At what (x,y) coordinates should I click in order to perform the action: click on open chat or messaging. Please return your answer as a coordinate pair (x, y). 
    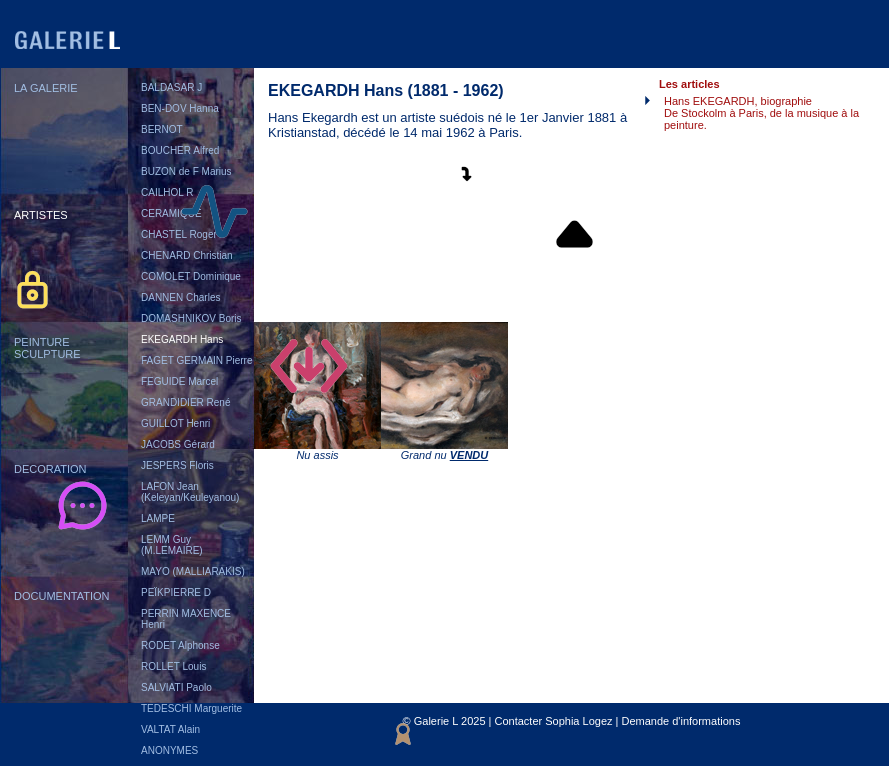
    Looking at the image, I should click on (82, 505).